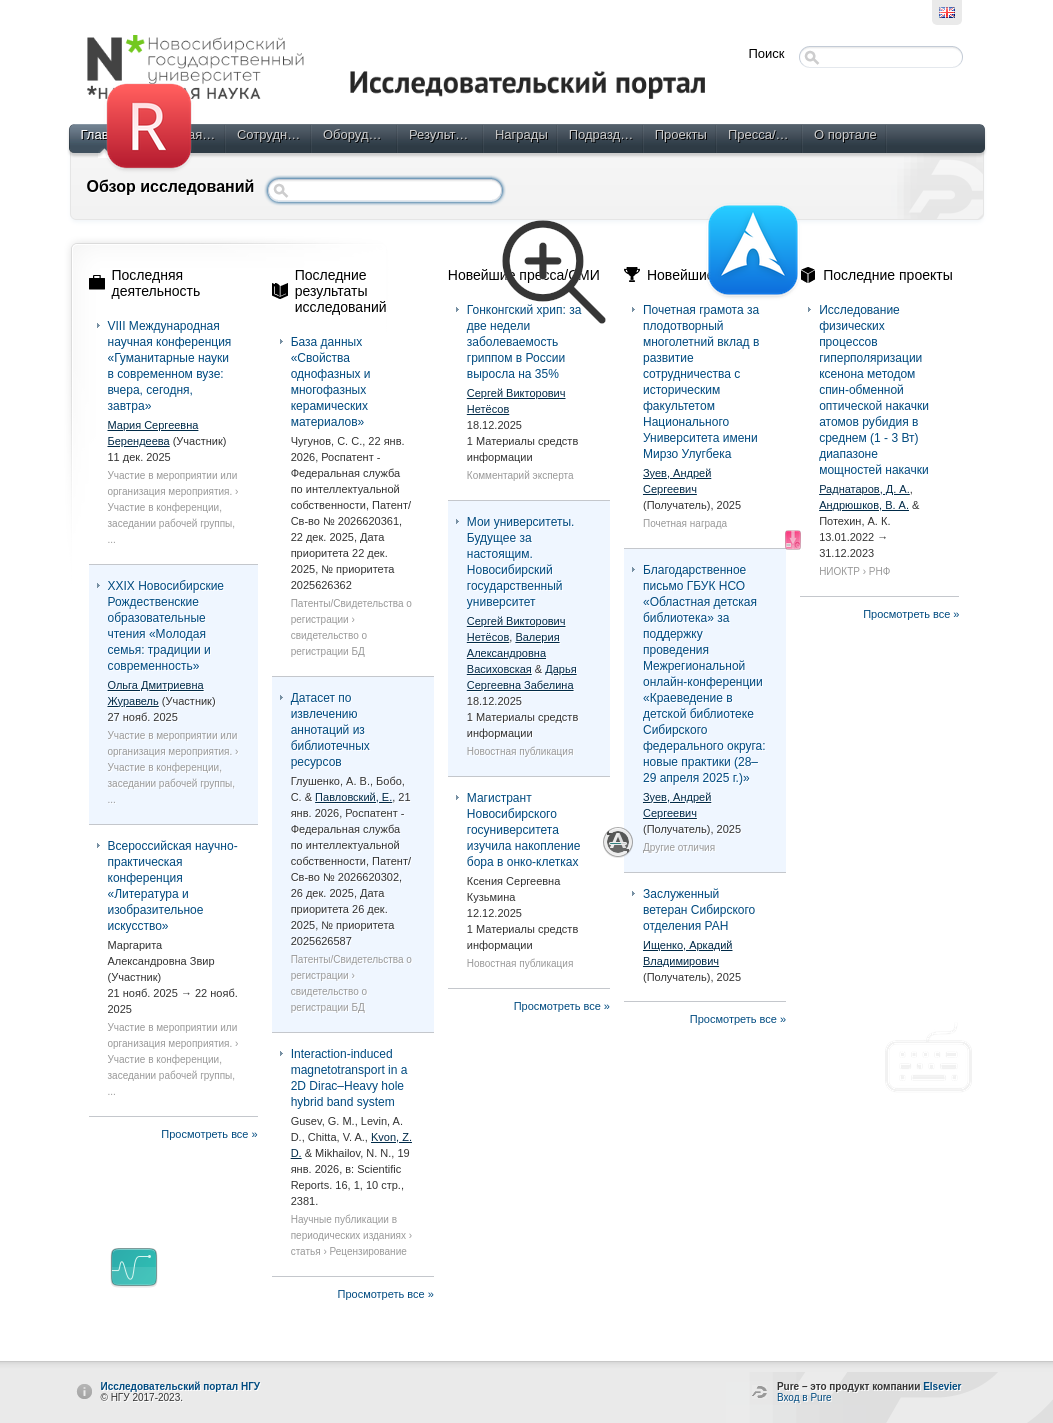 Image resolution: width=1053 pixels, height=1423 pixels. I want to click on open the software update manager, so click(618, 842).